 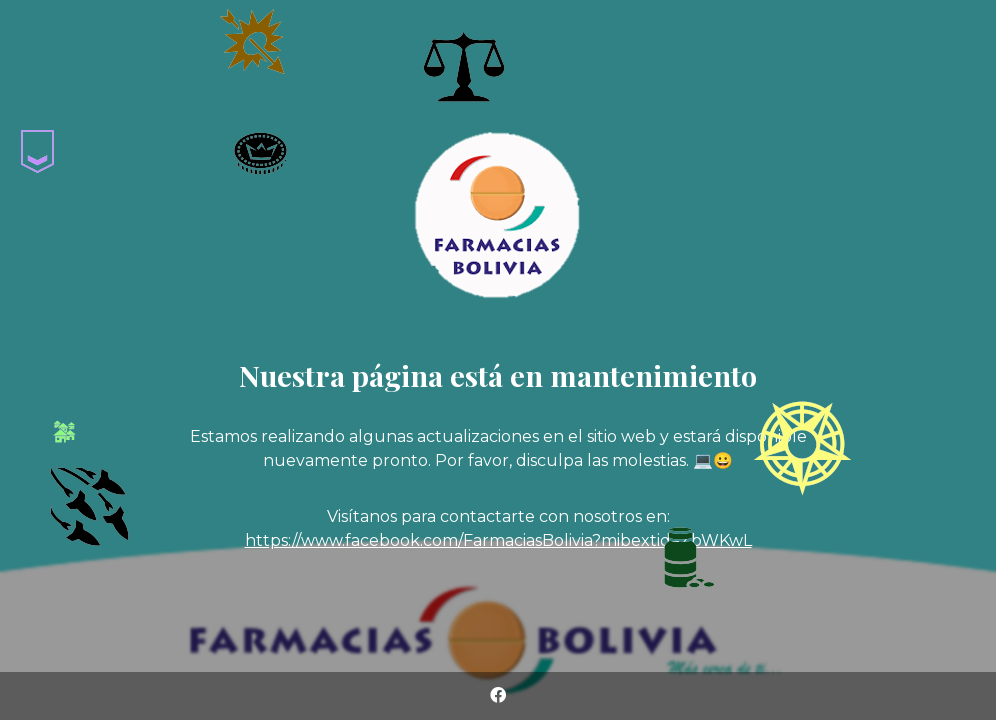 What do you see at coordinates (802, 448) in the screenshot?
I see `indicates occult or mystical game element` at bounding box center [802, 448].